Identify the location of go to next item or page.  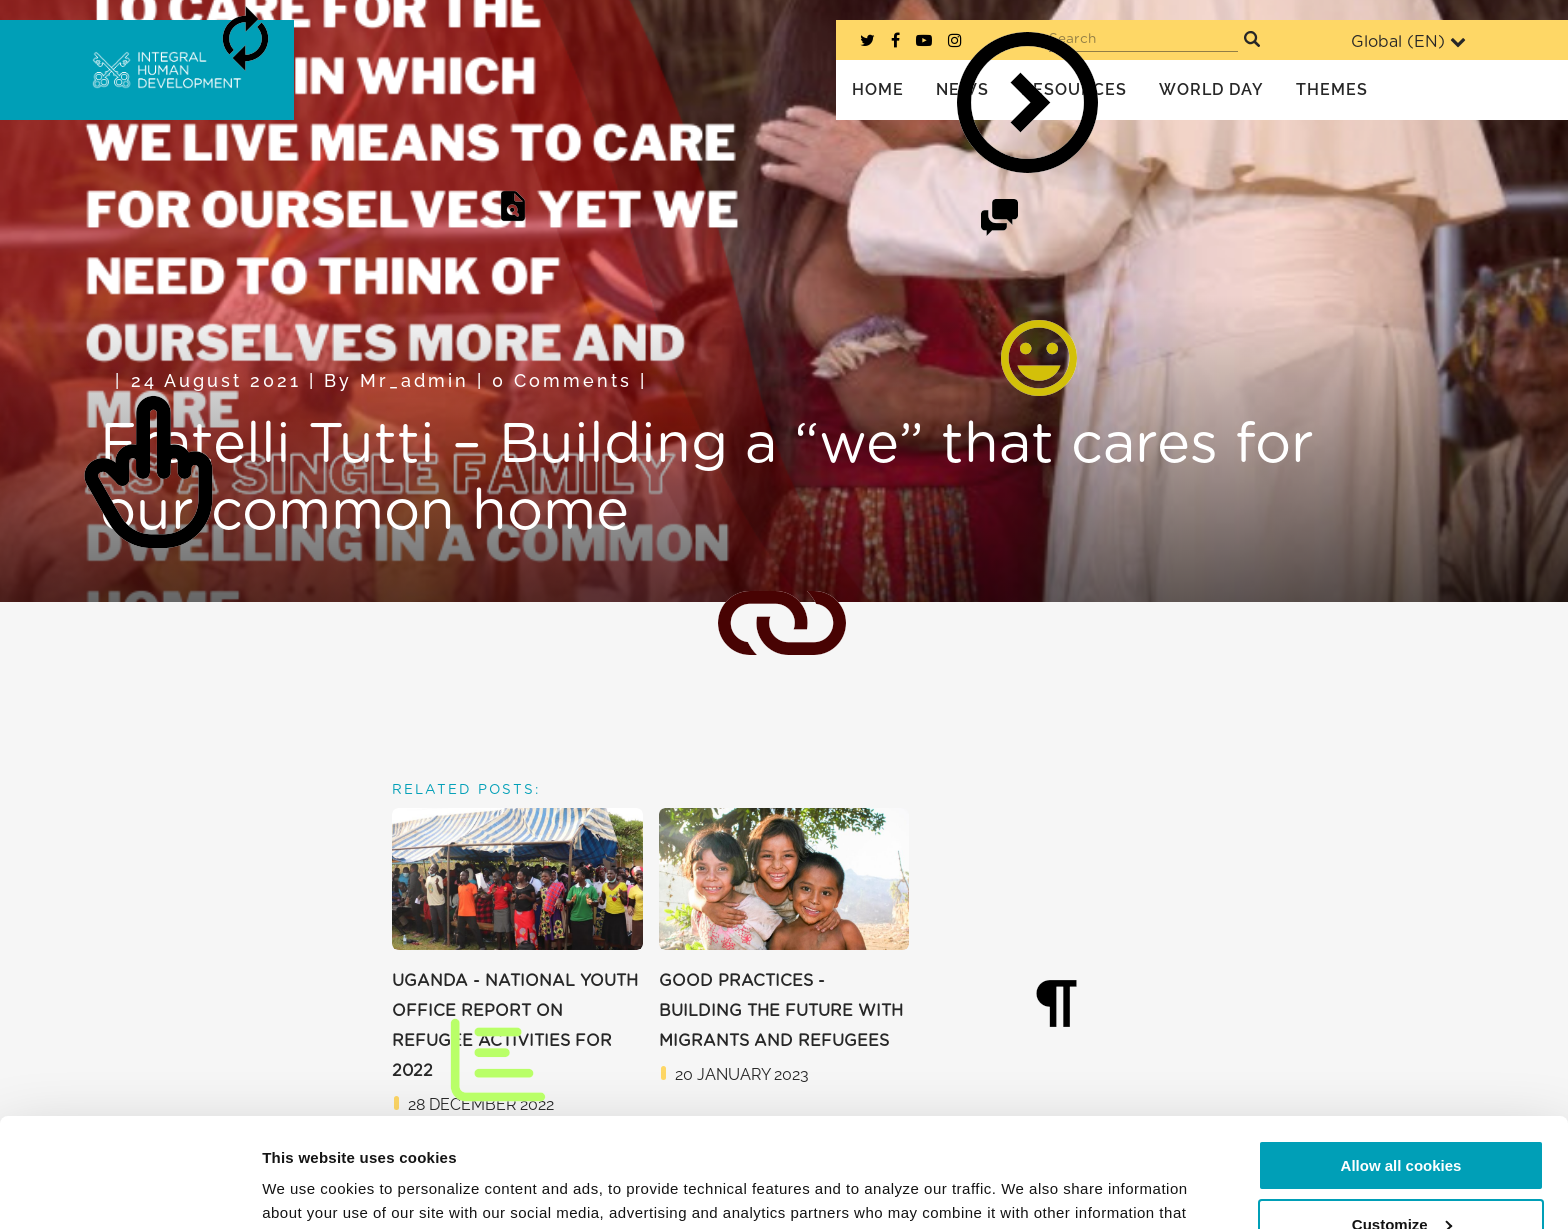
(1027, 102).